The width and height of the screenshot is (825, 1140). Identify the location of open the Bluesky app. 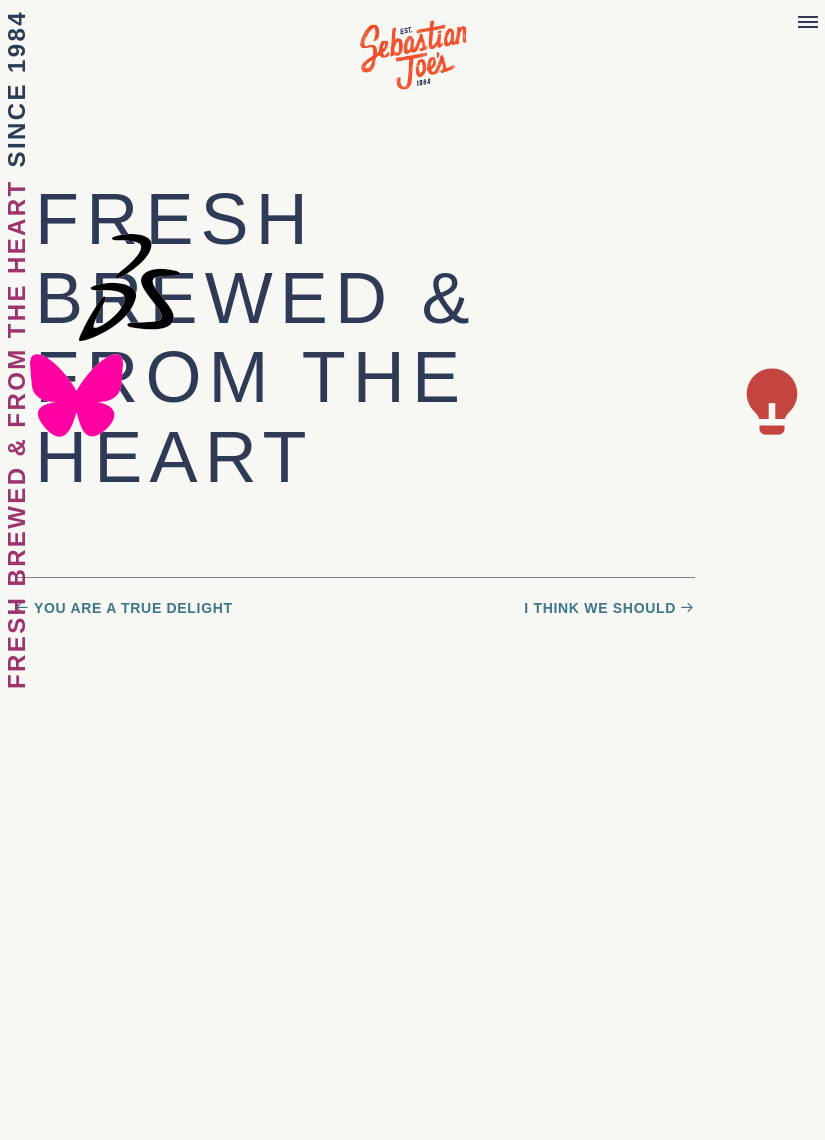
(76, 395).